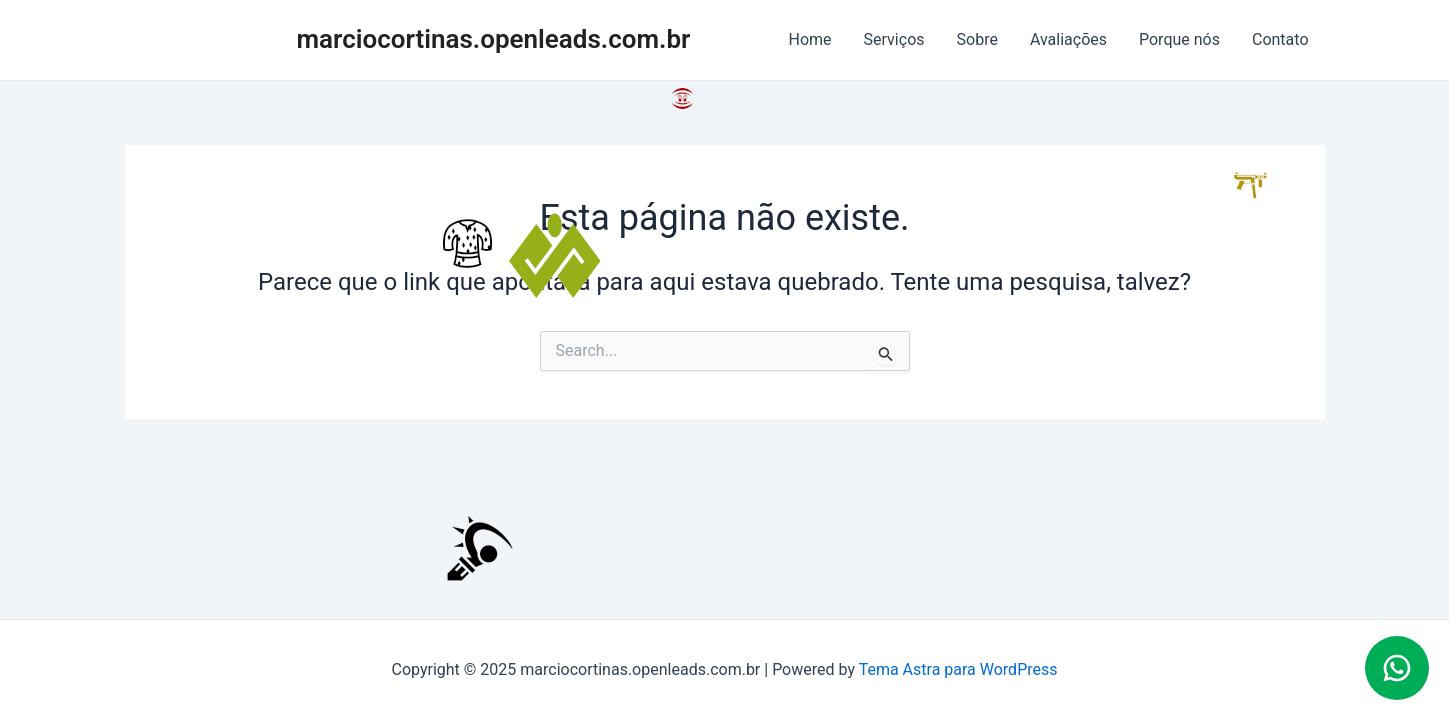  I want to click on a stylized character or avatar icon, so click(682, 98).